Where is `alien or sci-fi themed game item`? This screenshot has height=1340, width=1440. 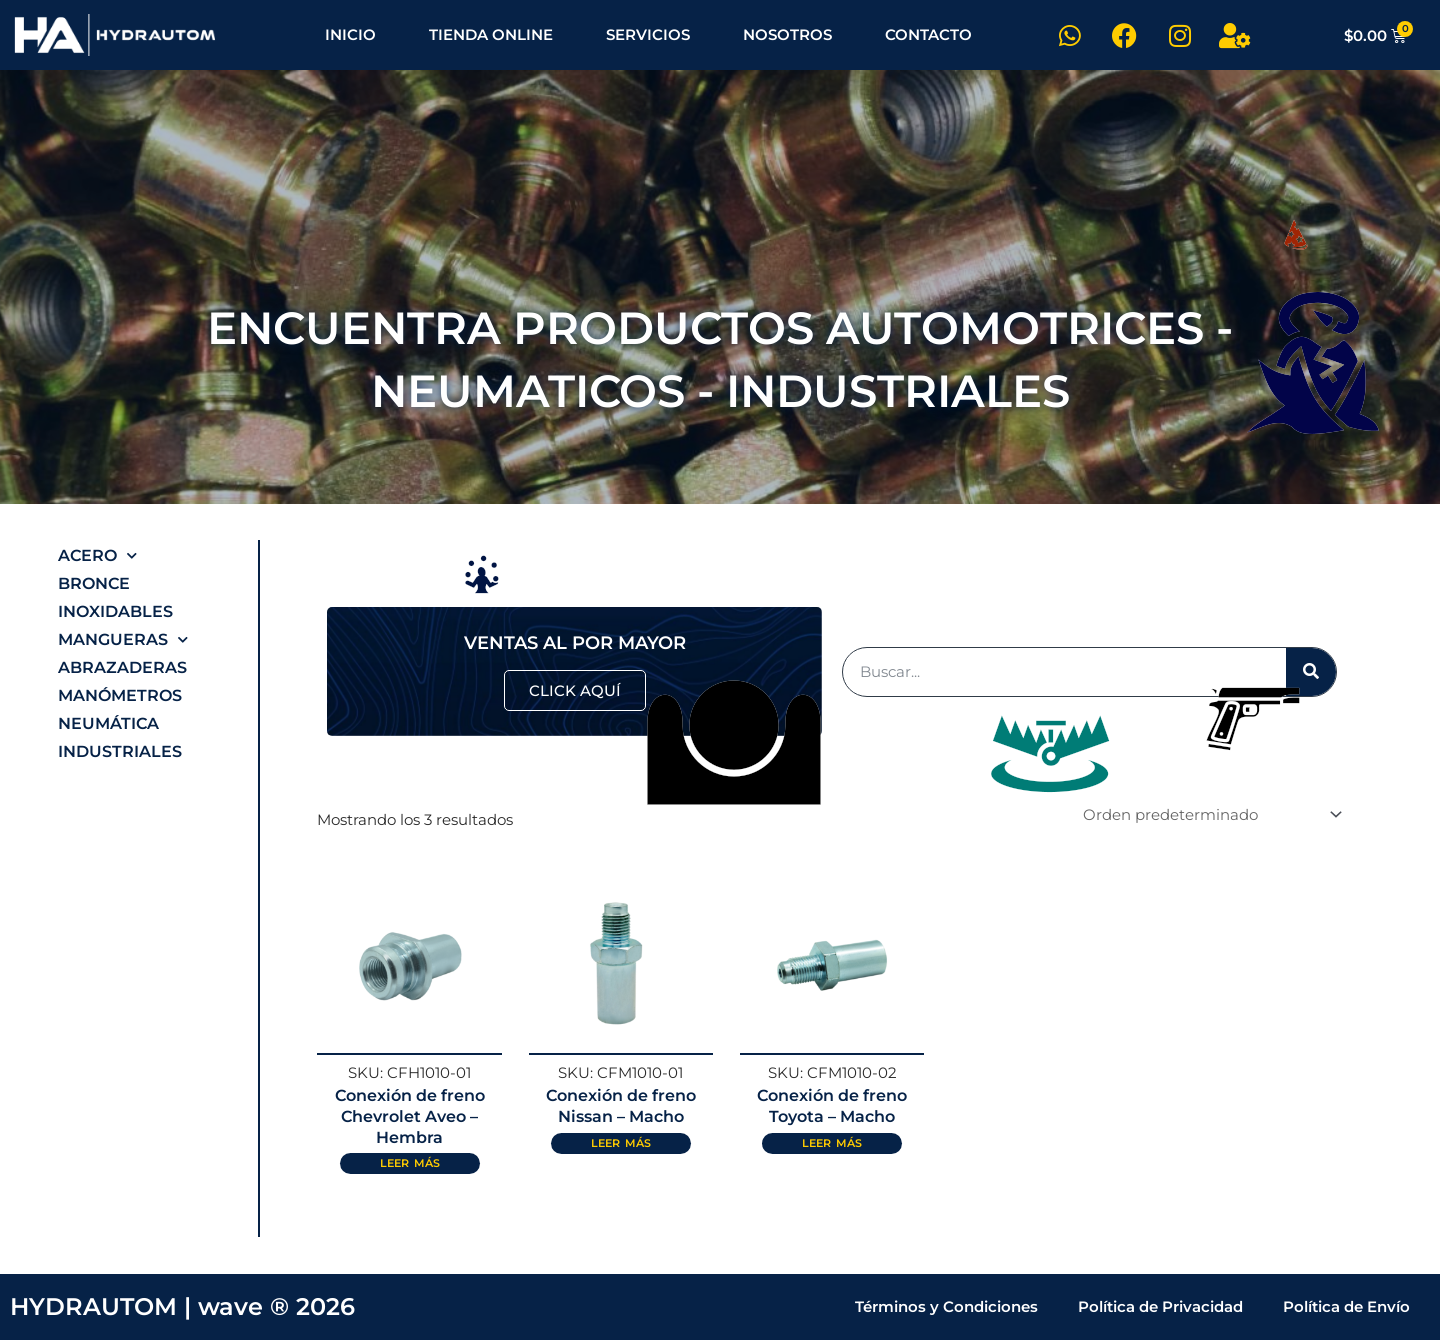
alien or sci-fi themed game item is located at coordinates (1313, 363).